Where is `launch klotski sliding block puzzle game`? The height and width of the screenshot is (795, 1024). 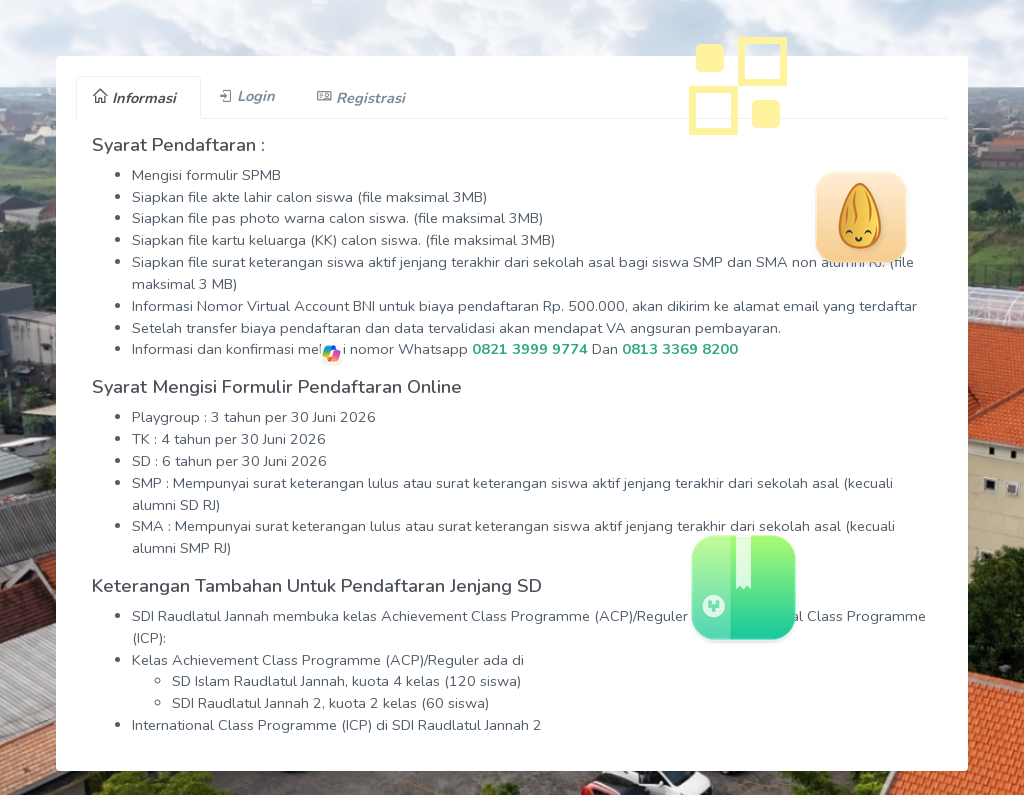 launch klotski sliding block puzzle game is located at coordinates (738, 86).